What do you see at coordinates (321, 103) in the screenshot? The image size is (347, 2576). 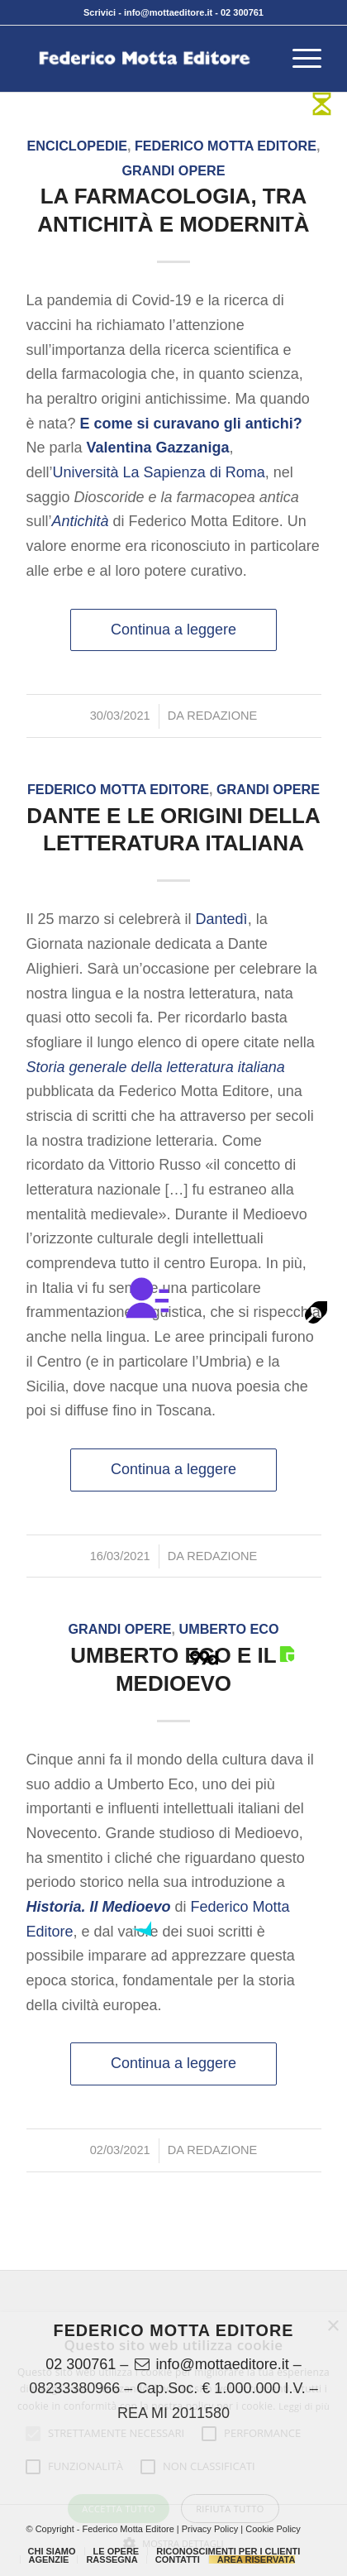 I see `indicates a process is in progress or loading` at bounding box center [321, 103].